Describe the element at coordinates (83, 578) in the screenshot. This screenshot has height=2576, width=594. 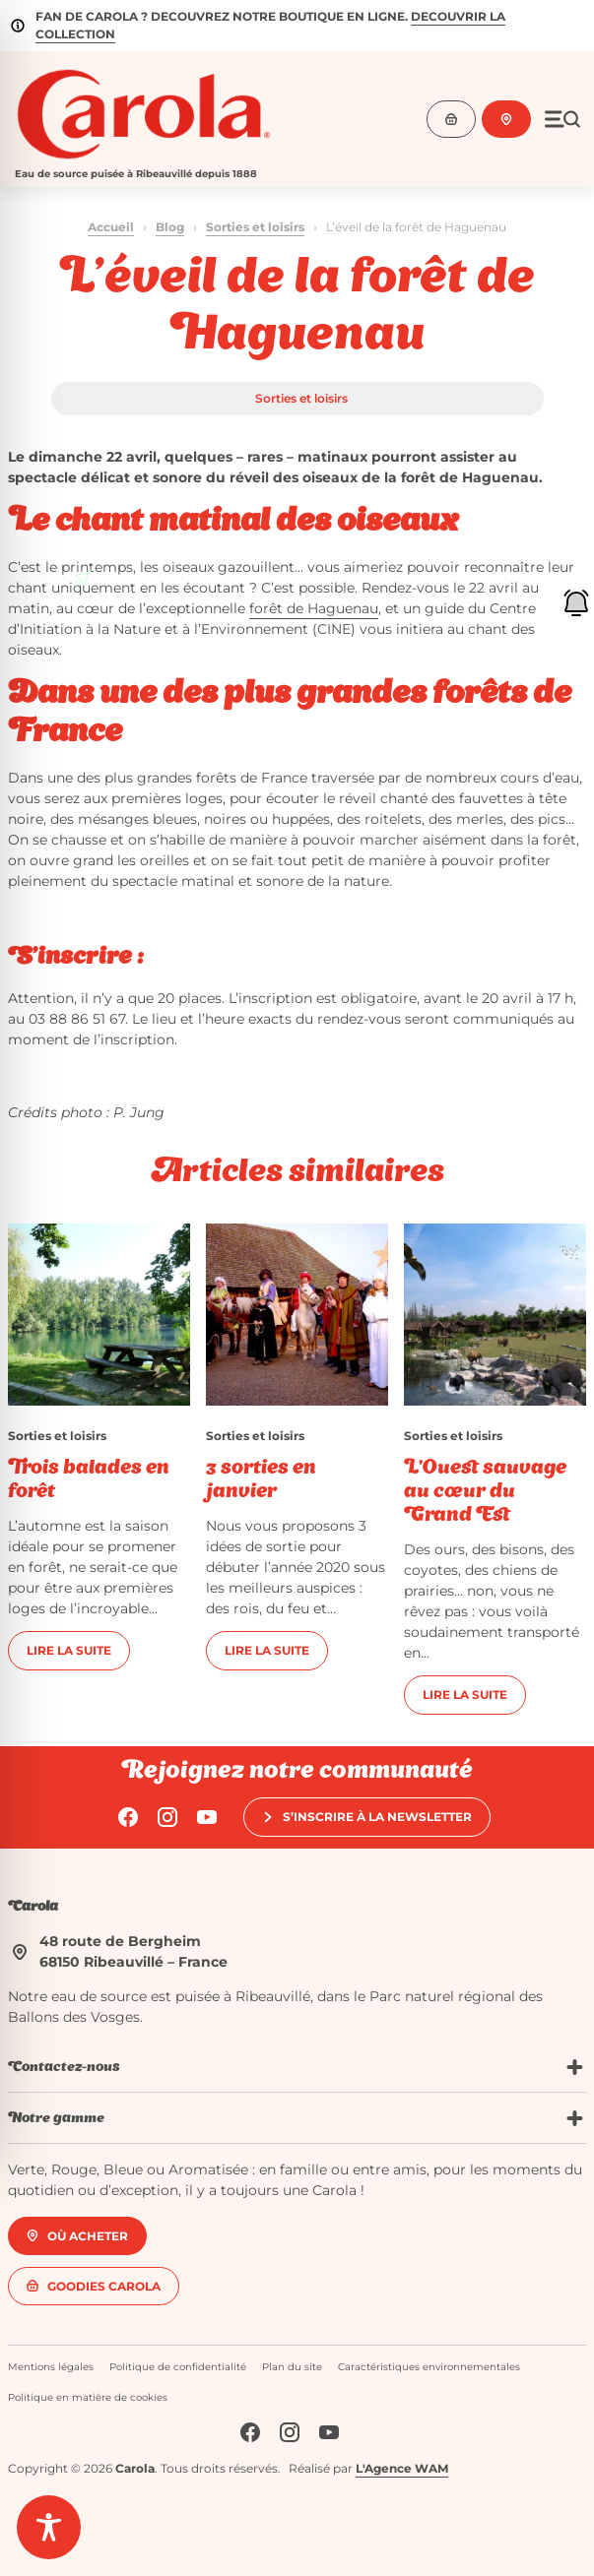
I see `shower or bathroom amenity indicator` at that location.